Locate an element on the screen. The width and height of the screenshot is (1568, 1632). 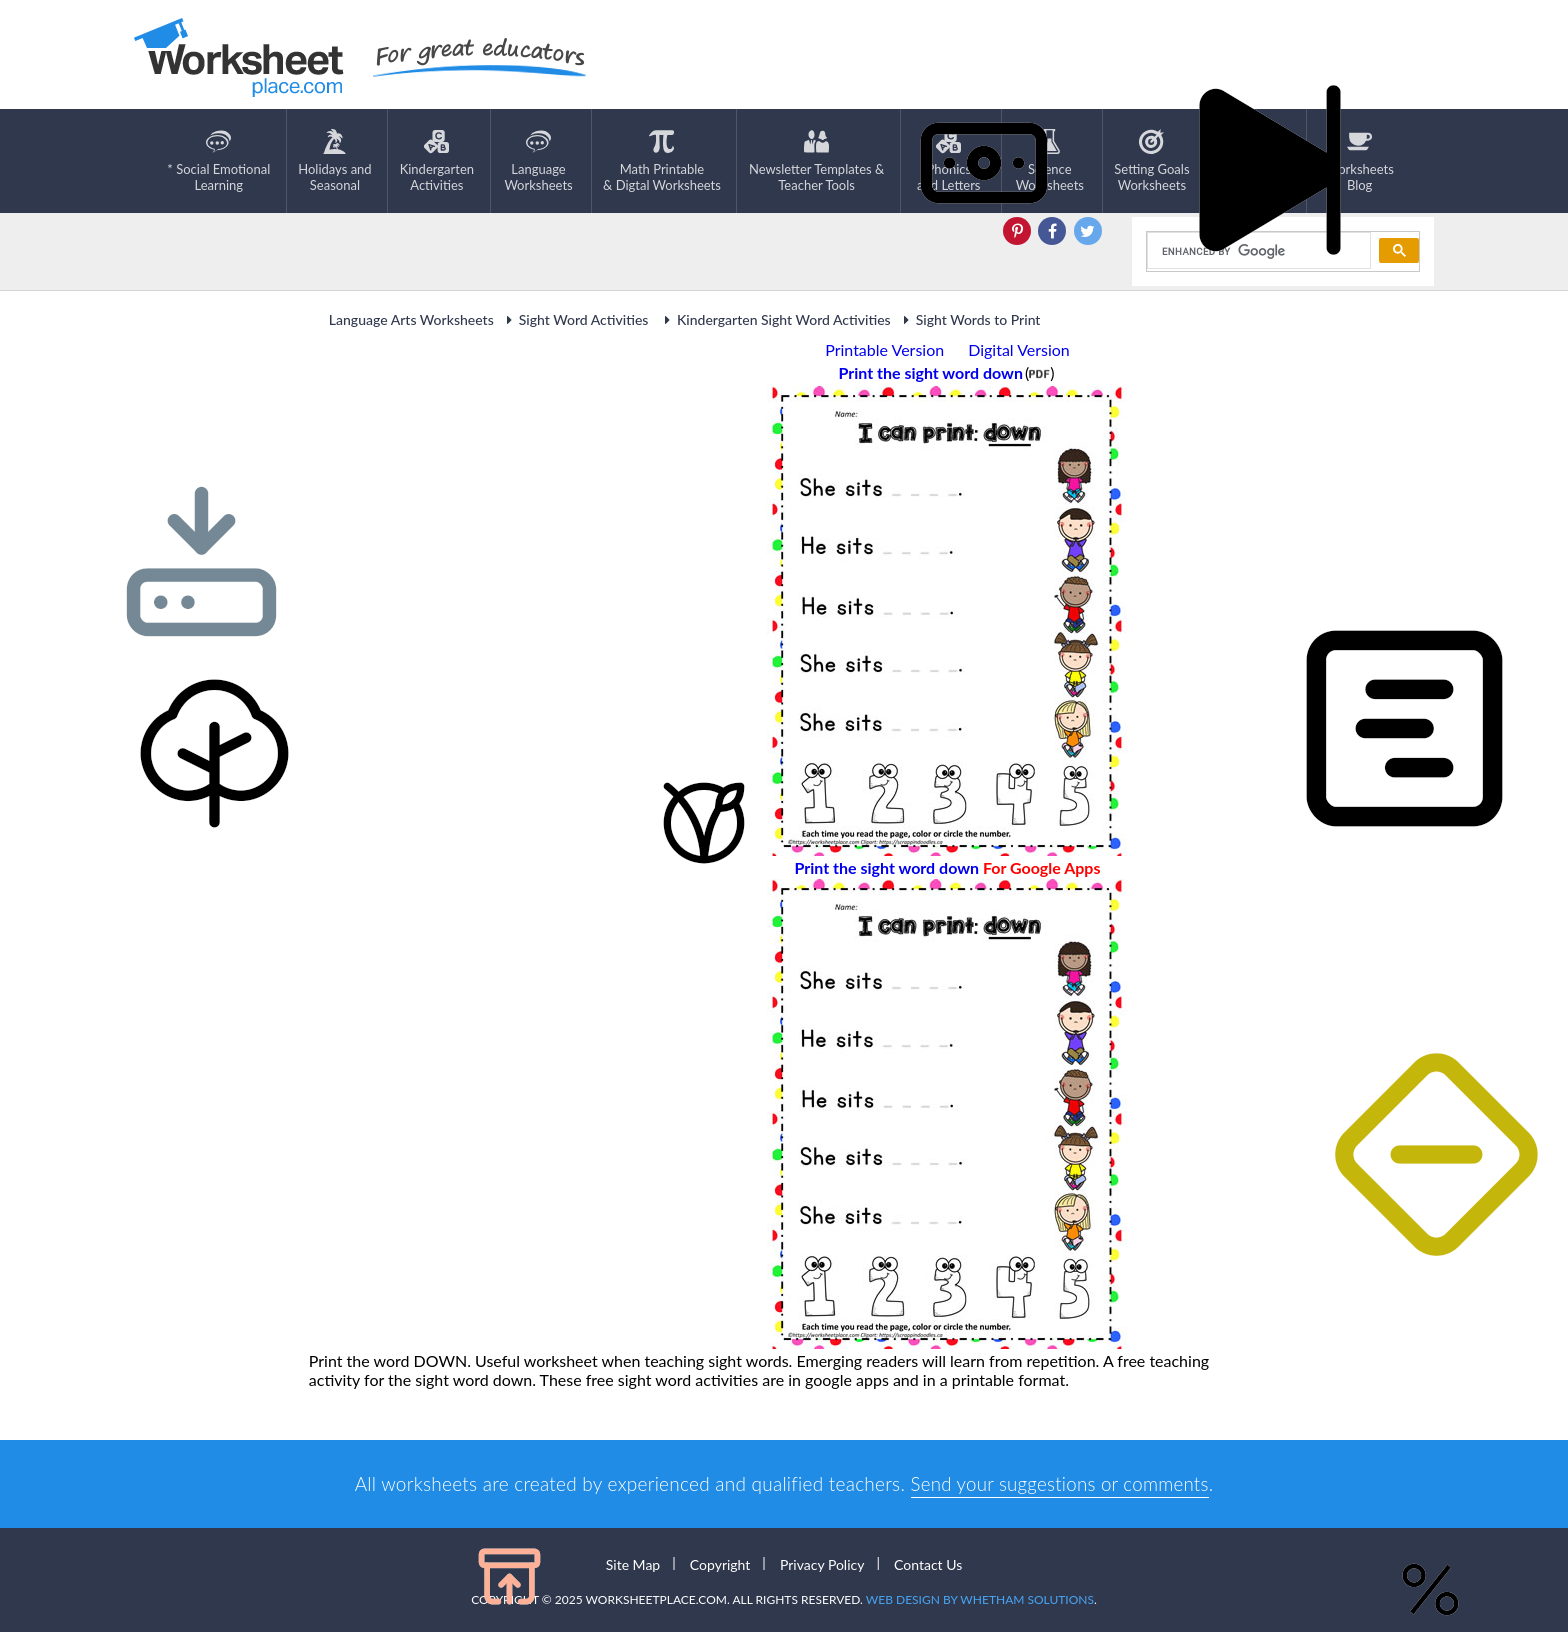
view gantt chart or project timeline is located at coordinates (1404, 728).